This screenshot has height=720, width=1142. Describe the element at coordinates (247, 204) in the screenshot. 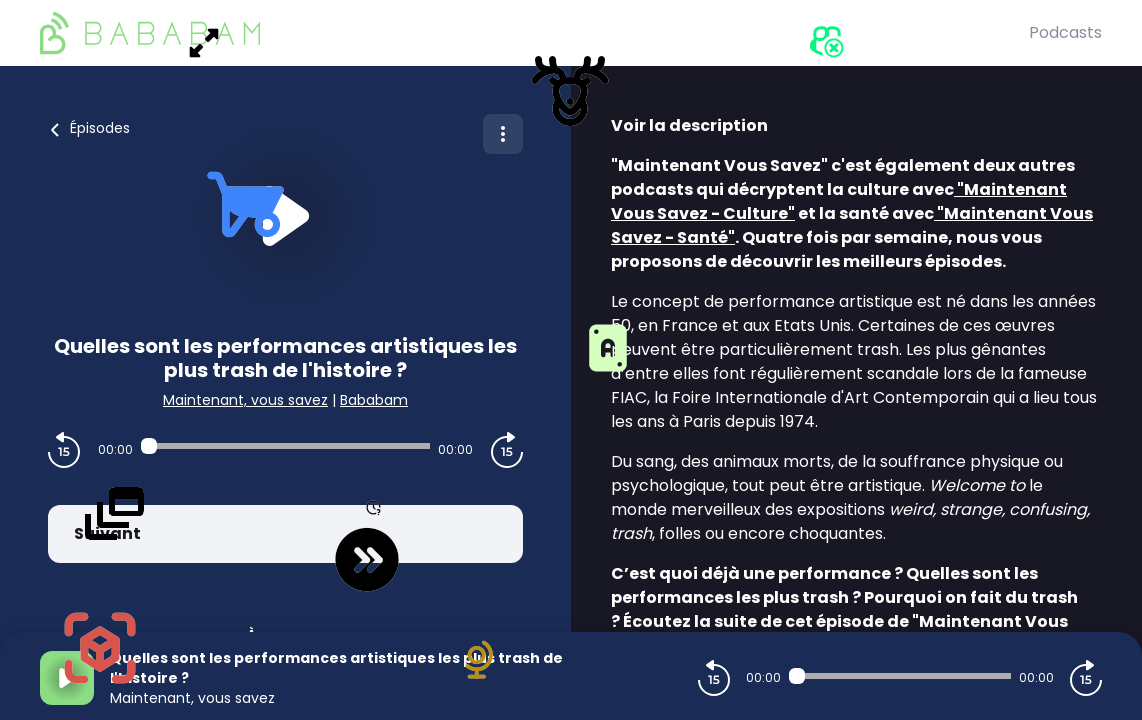

I see `access gardening tools or supplies` at that location.